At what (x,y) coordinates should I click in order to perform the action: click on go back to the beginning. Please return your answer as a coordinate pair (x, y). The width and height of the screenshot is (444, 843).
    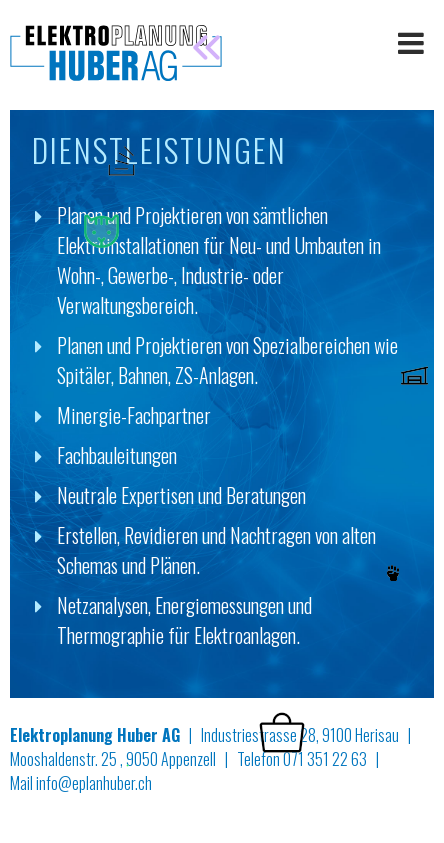
    Looking at the image, I should click on (207, 47).